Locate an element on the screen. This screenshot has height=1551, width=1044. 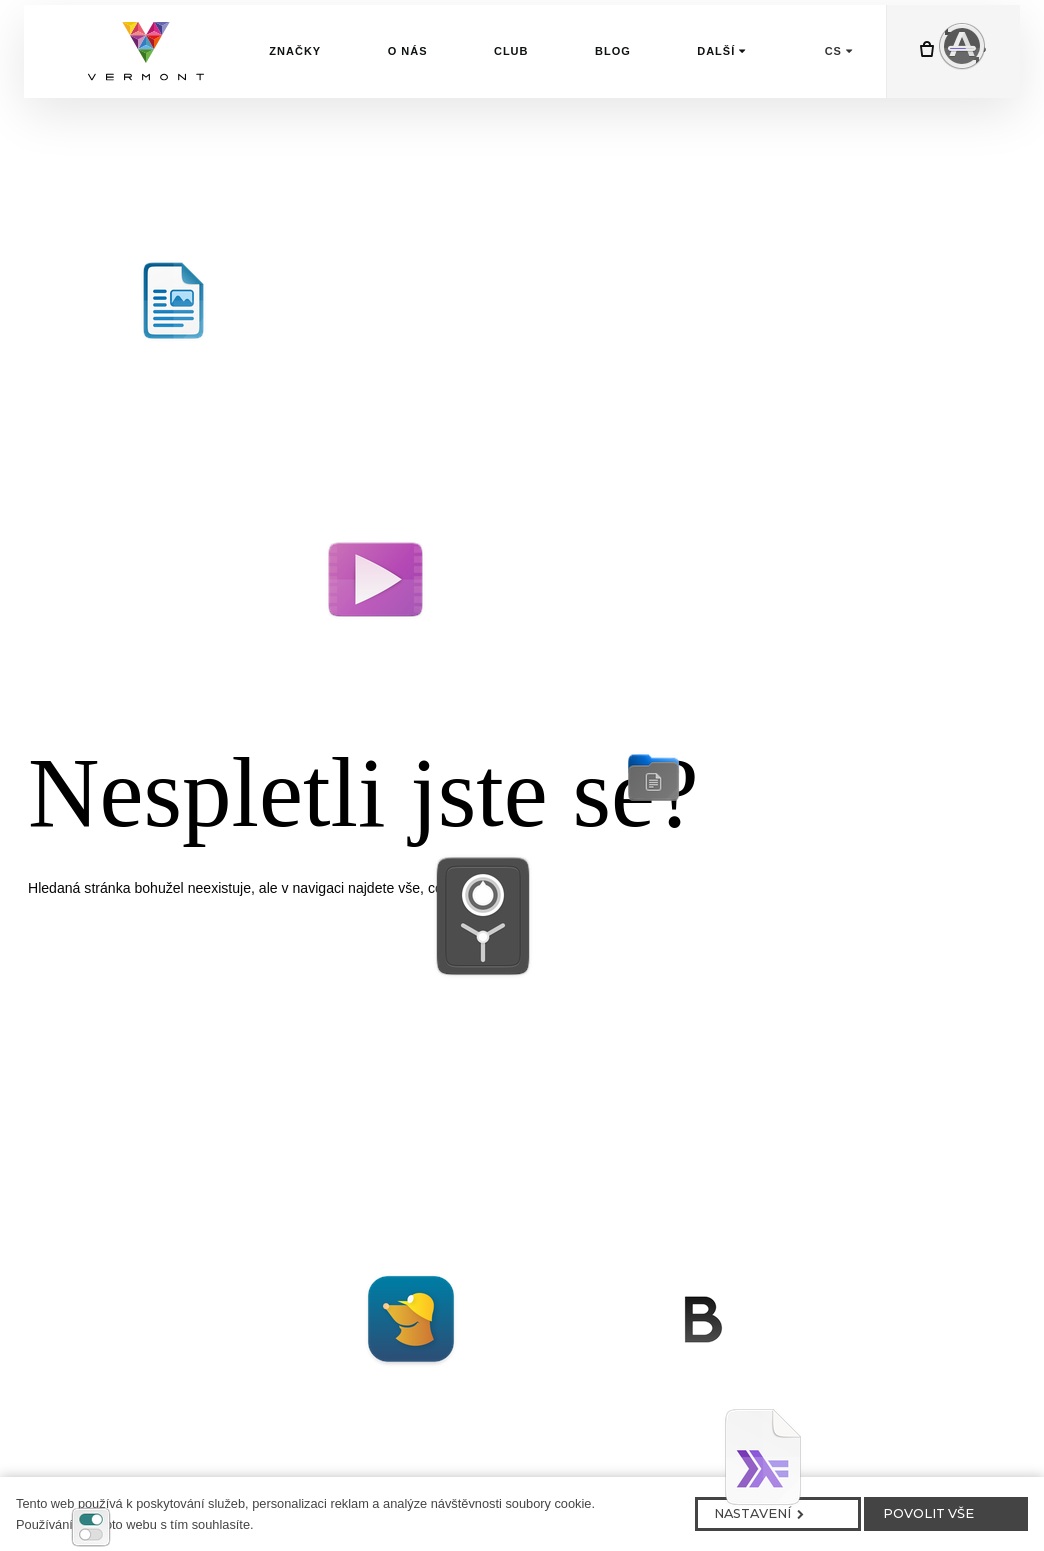
open your documents folder is located at coordinates (653, 777).